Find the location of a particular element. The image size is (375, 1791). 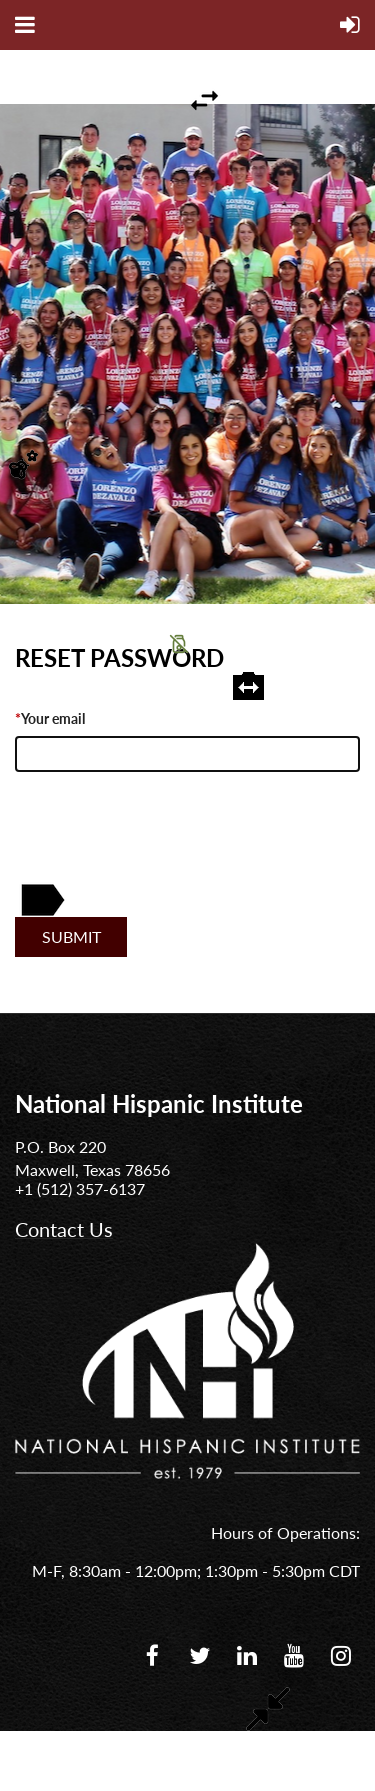

switch between front and rear camera is located at coordinates (248, 687).